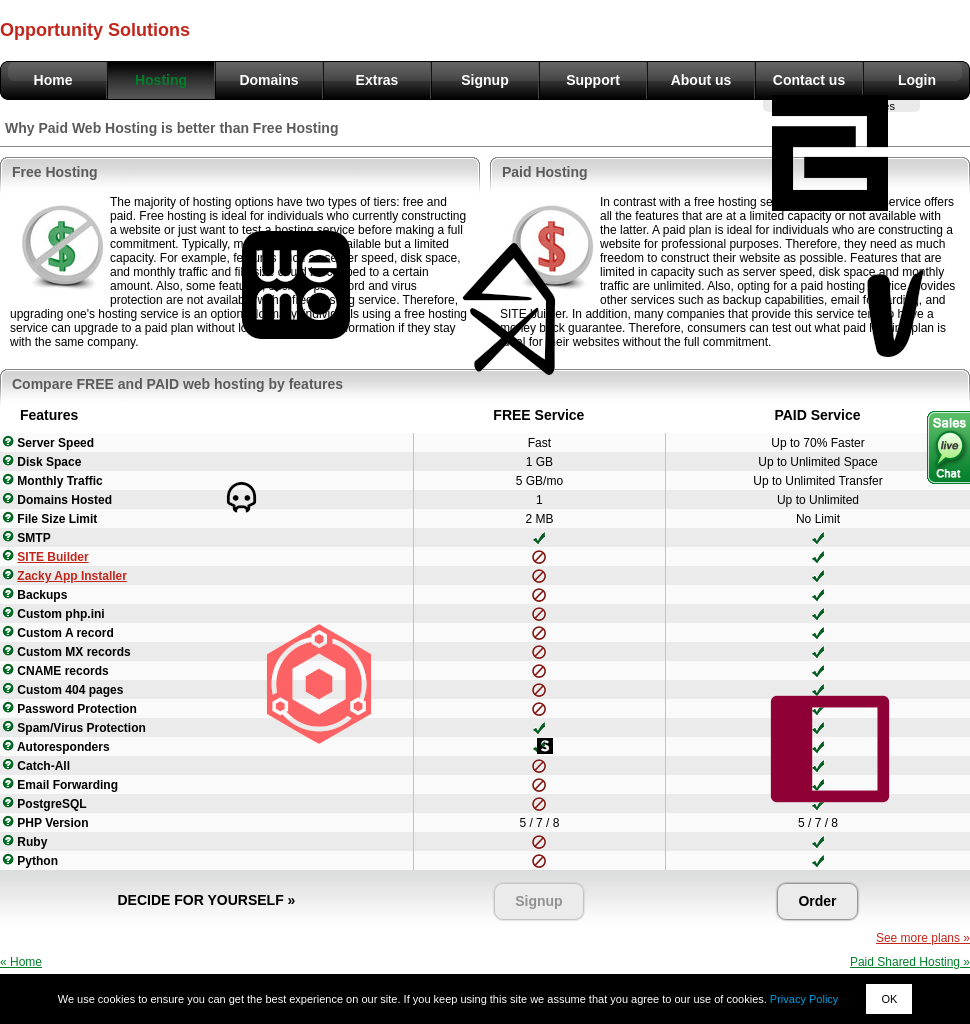 The height and width of the screenshot is (1024, 970). Describe the element at coordinates (296, 285) in the screenshot. I see `open the Wemo smart home app` at that location.